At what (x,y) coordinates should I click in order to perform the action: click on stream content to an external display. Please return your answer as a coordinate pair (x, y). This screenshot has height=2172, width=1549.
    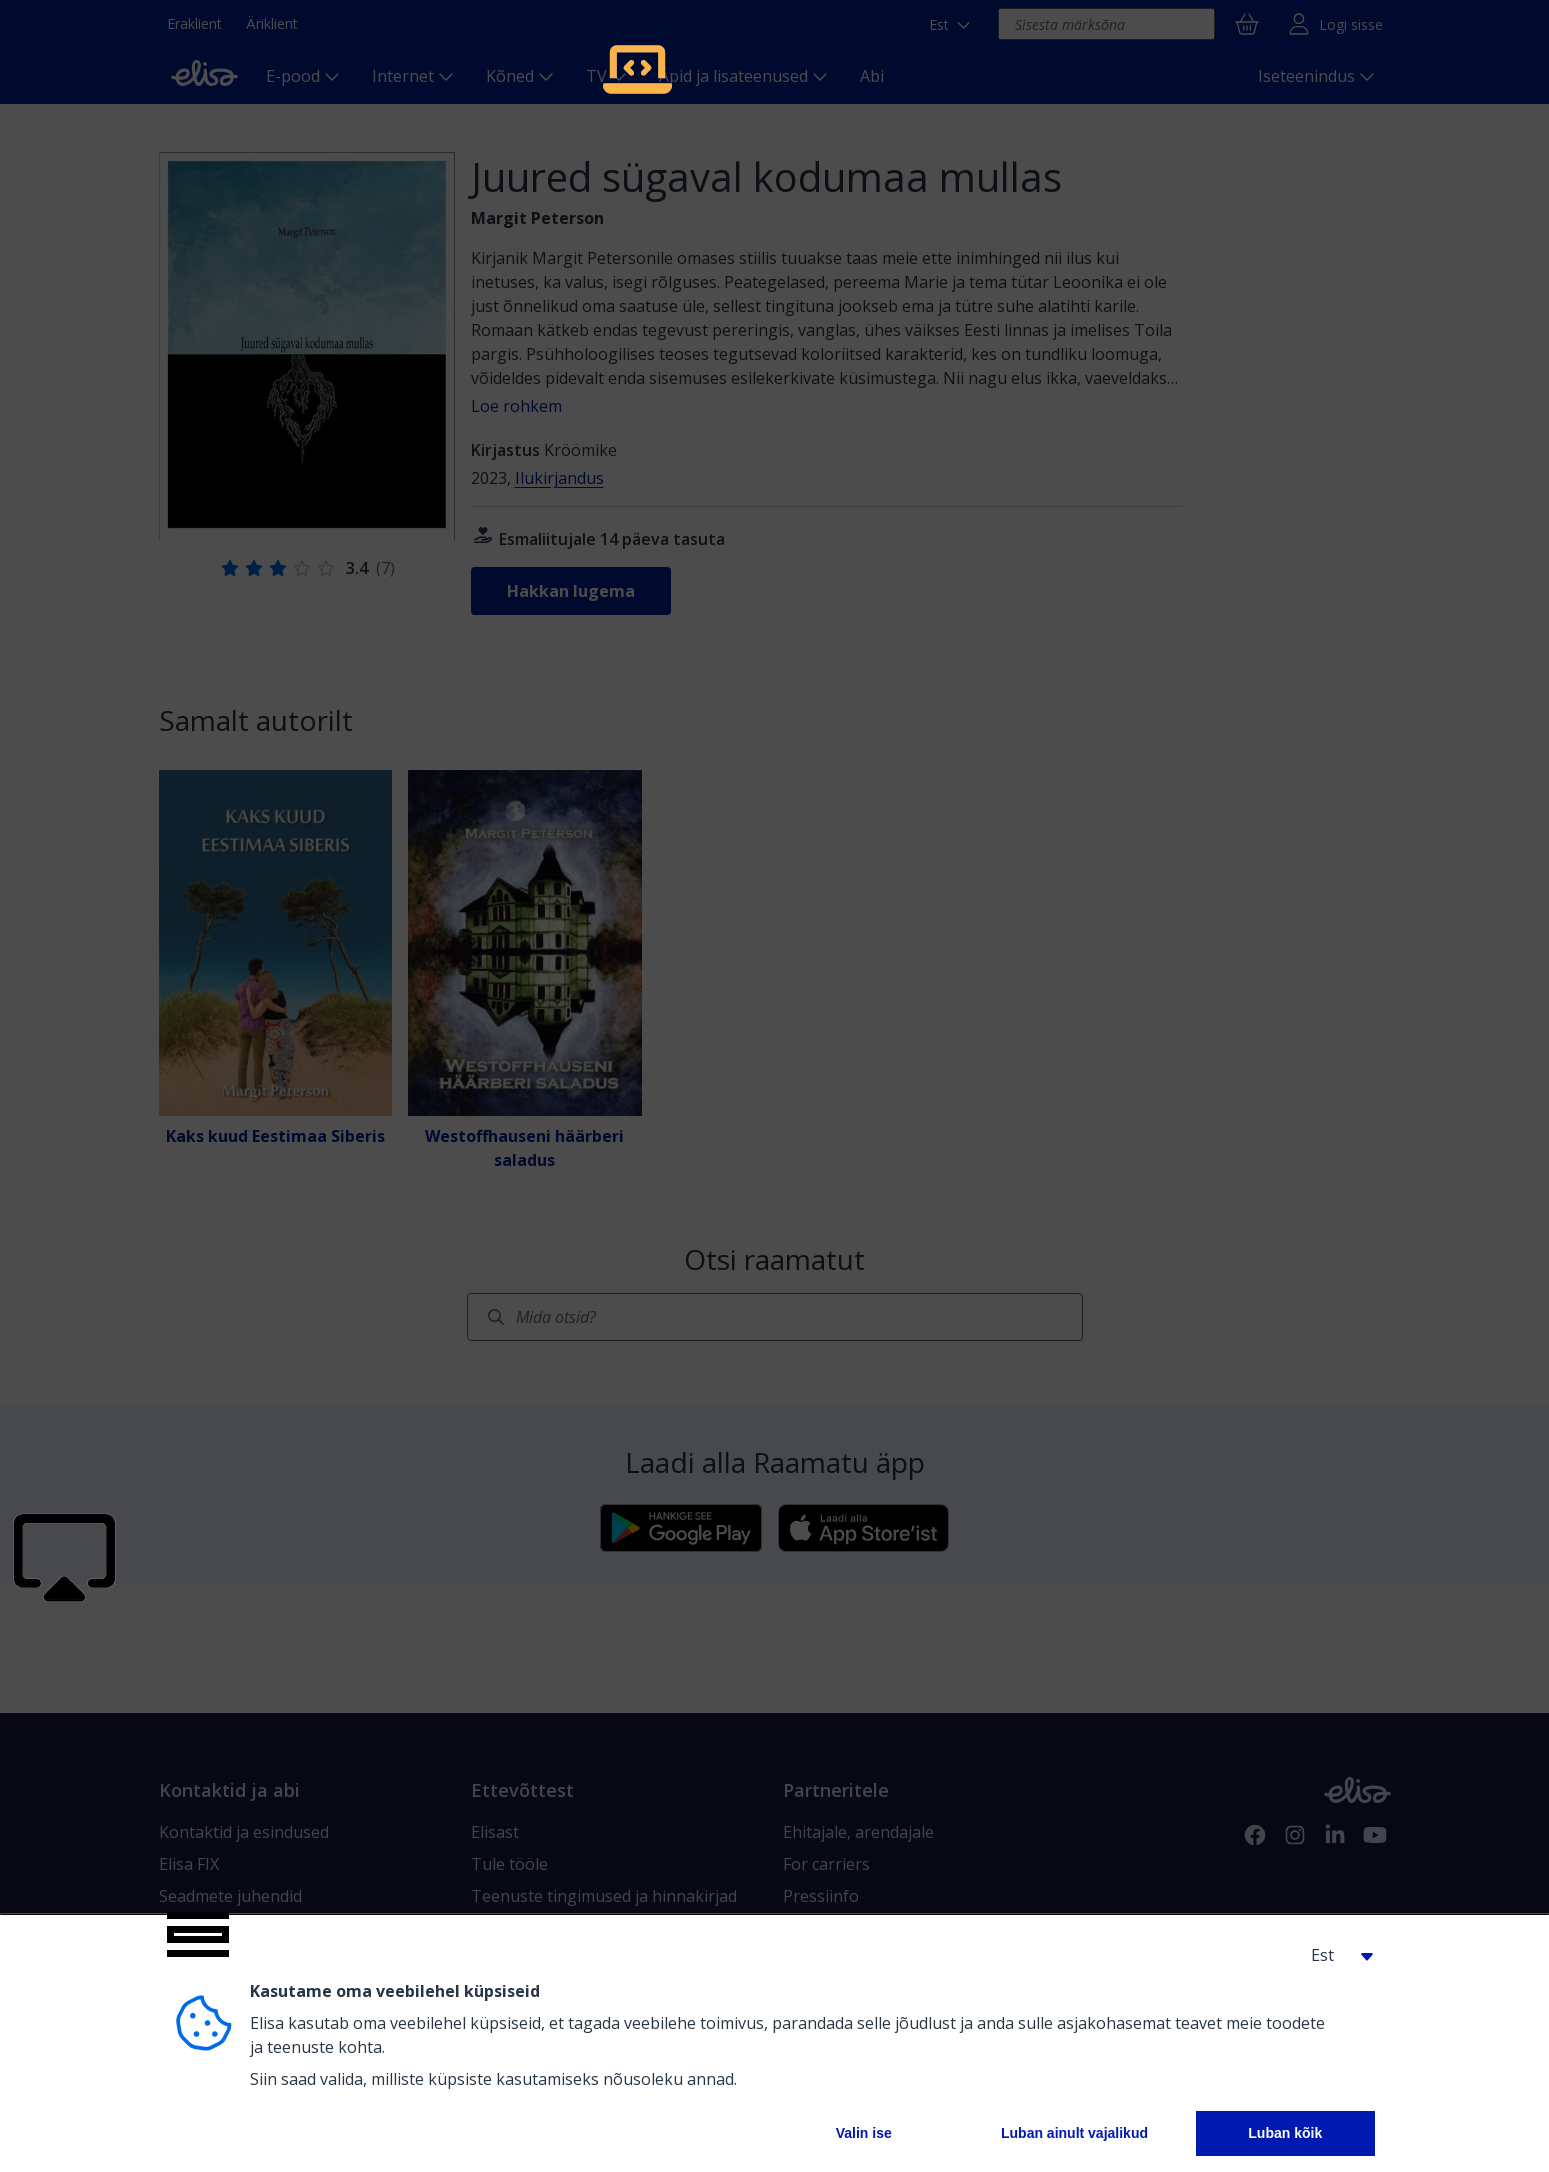
    Looking at the image, I should click on (64, 1555).